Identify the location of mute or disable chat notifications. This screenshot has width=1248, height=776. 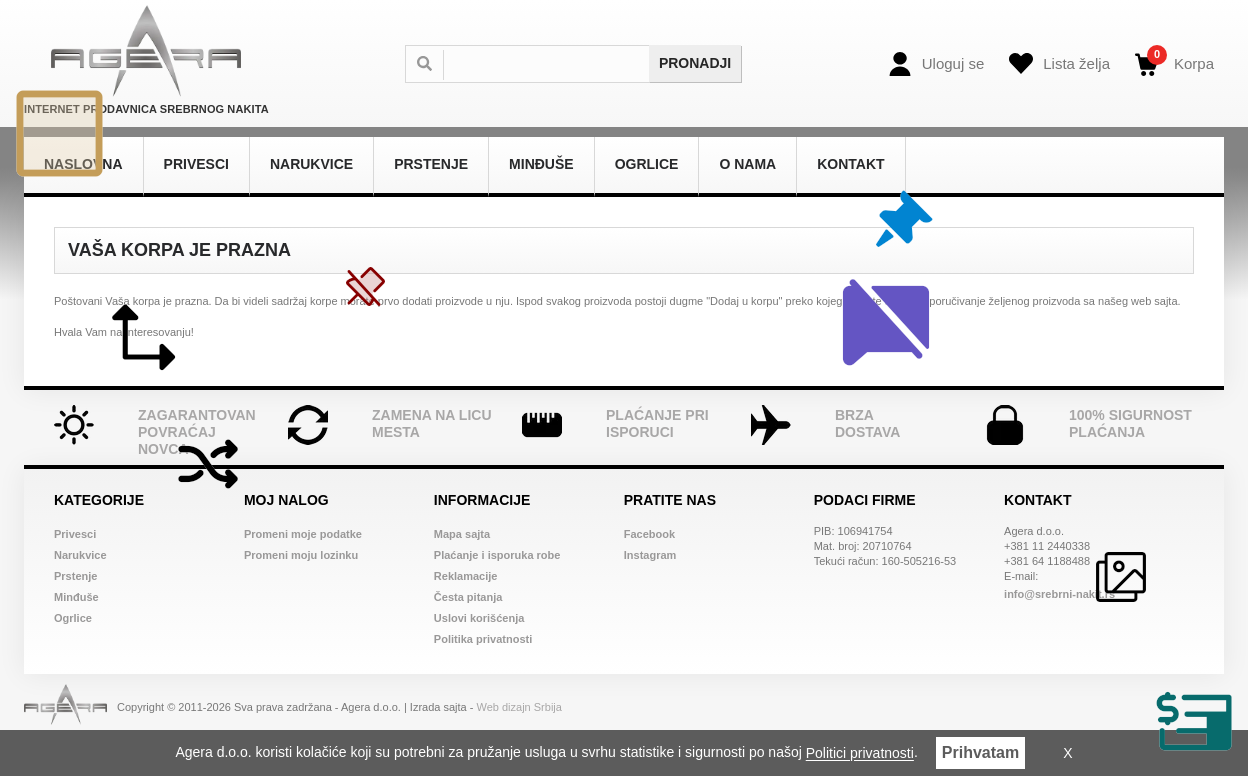
(886, 319).